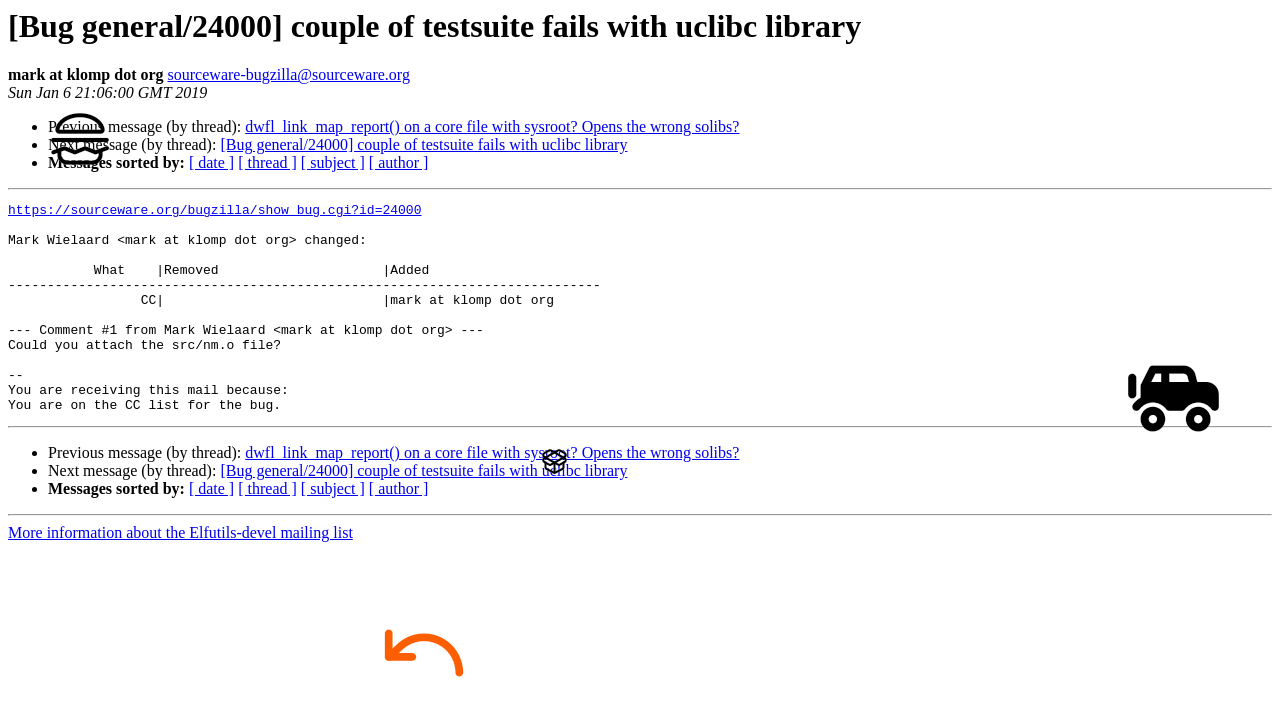 This screenshot has width=1280, height=720. I want to click on select SUV as vehicle type, so click(1173, 398).